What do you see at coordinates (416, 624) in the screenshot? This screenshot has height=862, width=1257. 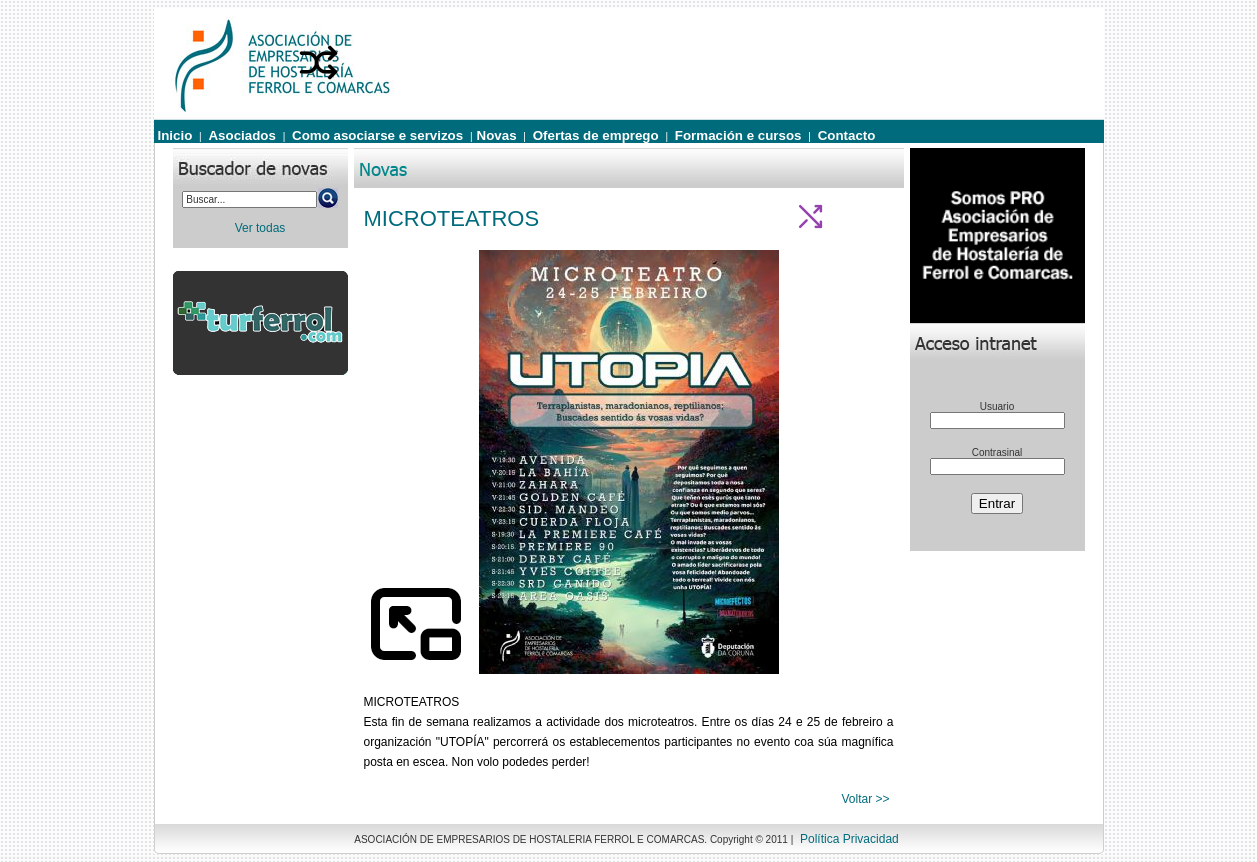 I see `disable picture-in-picture mode` at bounding box center [416, 624].